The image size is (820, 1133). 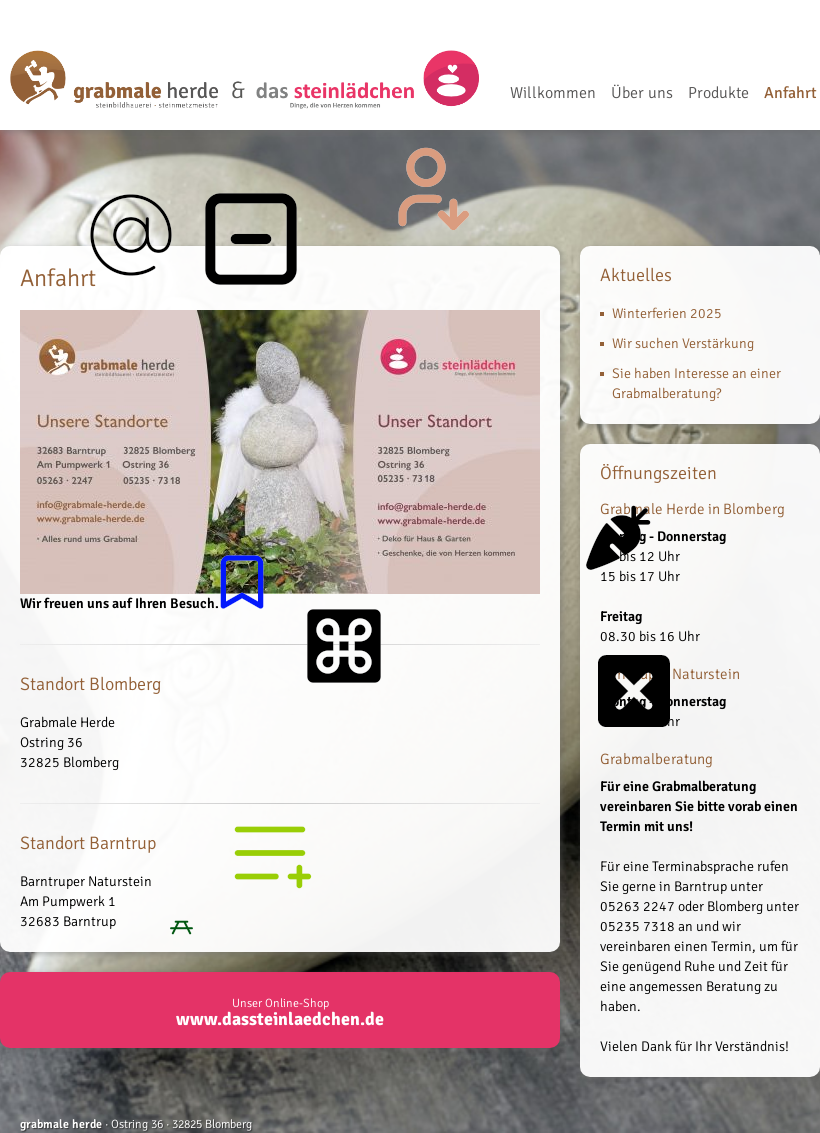 I want to click on demote a user's role or permissions, so click(x=426, y=187).